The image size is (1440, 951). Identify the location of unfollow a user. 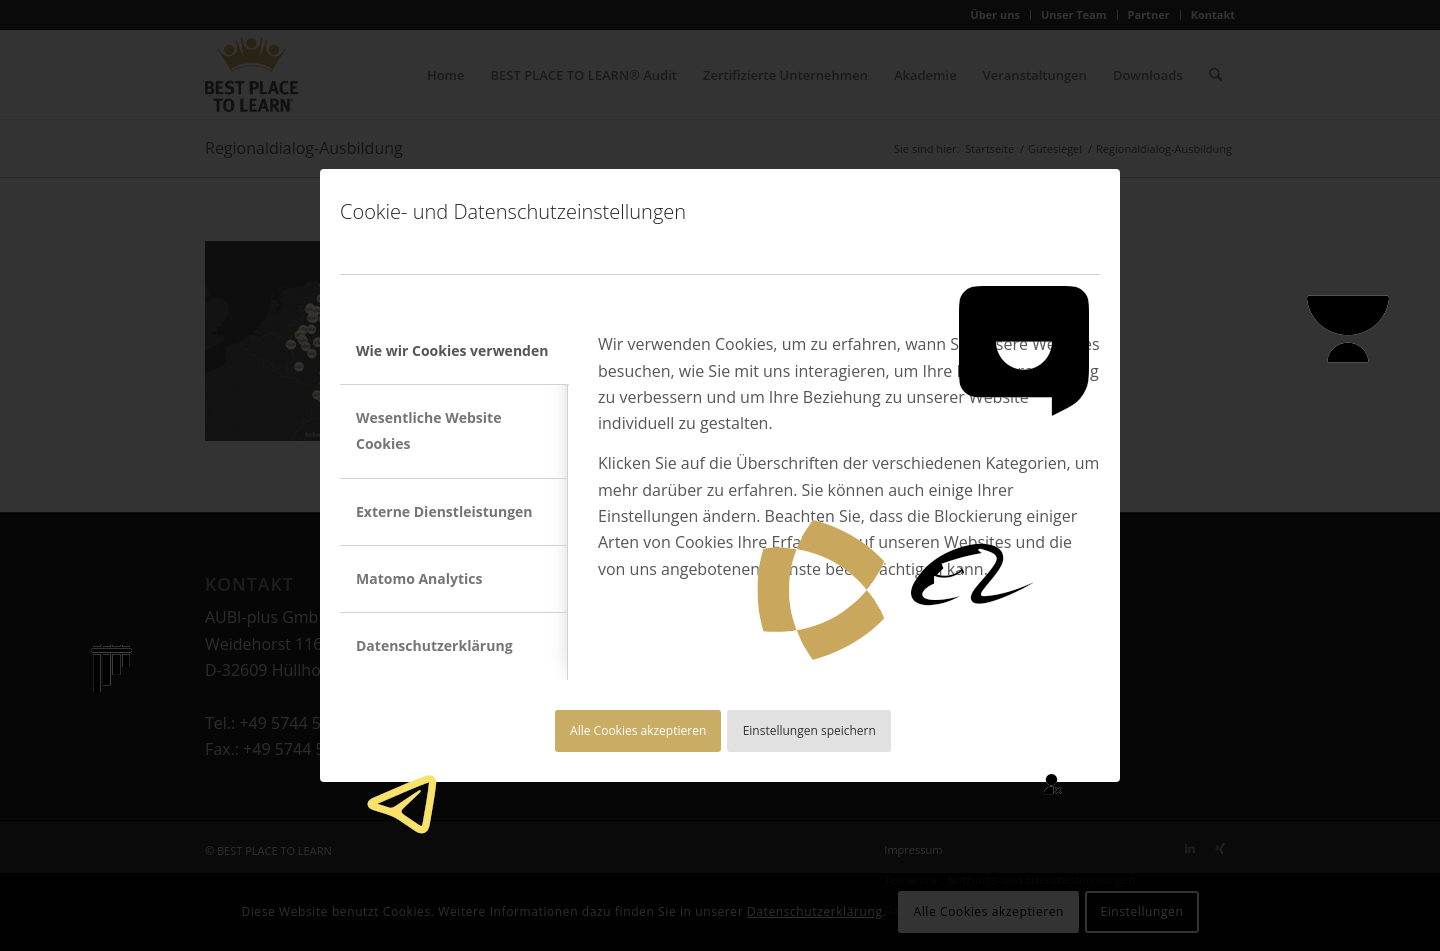
(1051, 784).